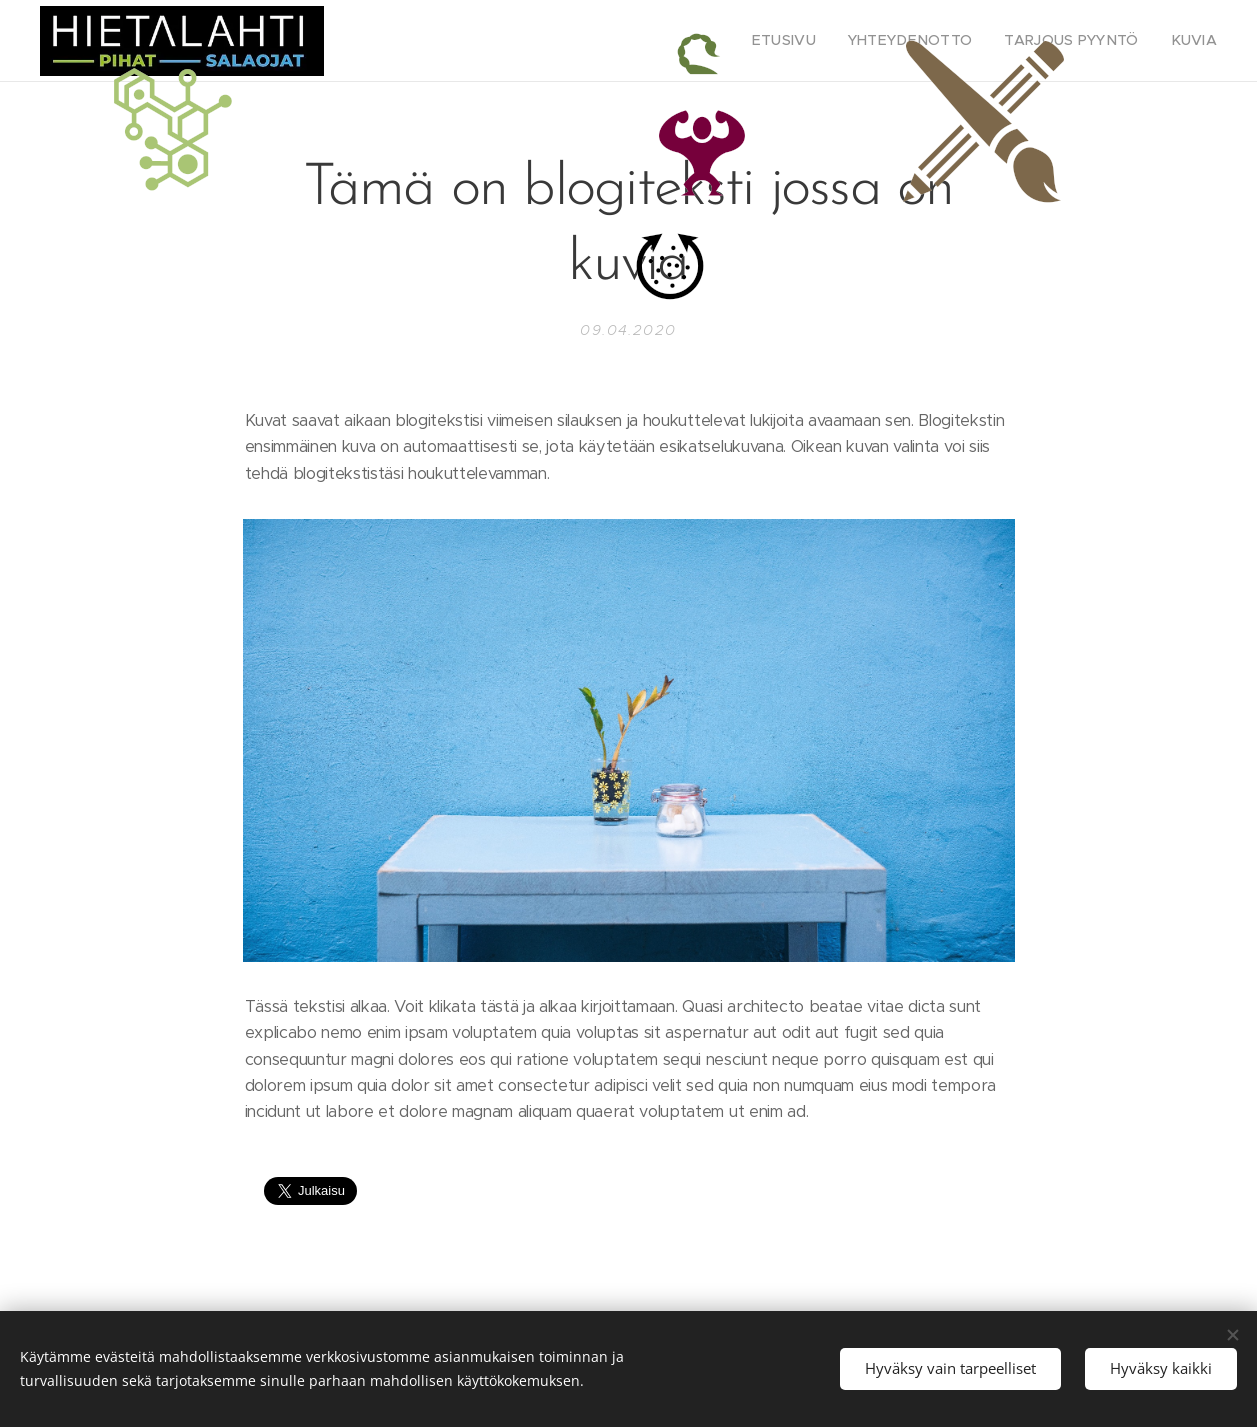 This screenshot has width=1257, height=1427. What do you see at coordinates (698, 52) in the screenshot?
I see `scorpion creature or enemy type in a game` at bounding box center [698, 52].